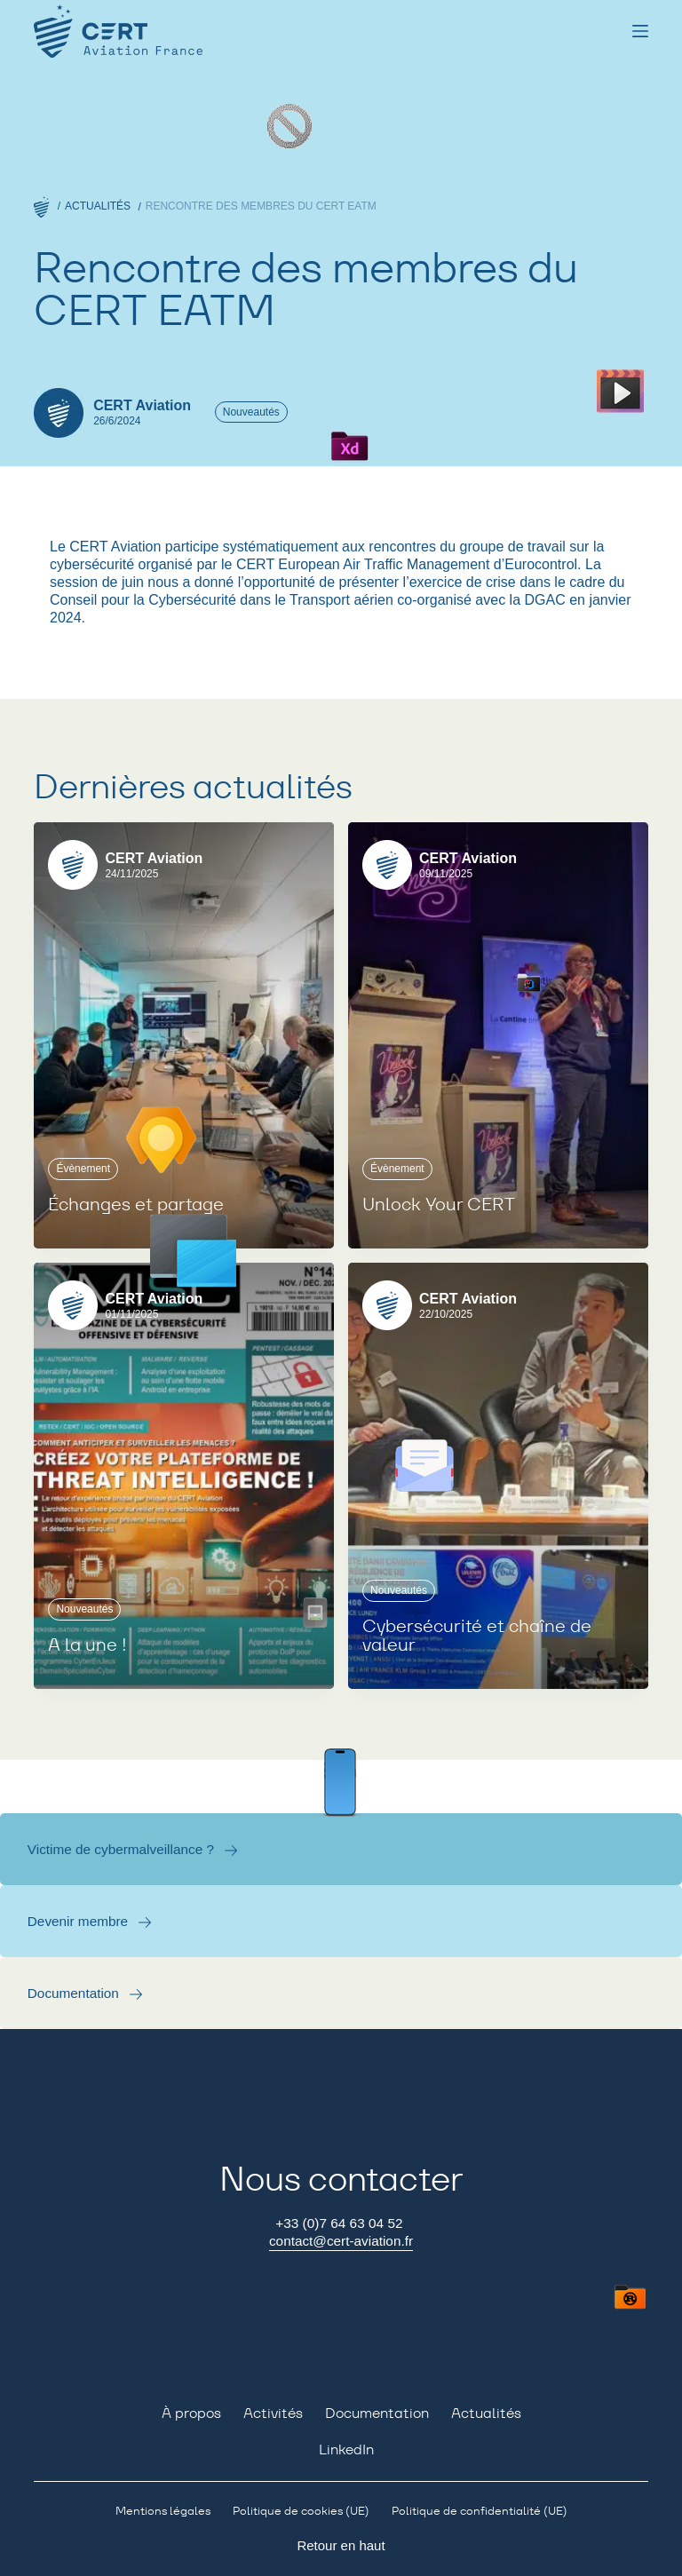  What do you see at coordinates (630, 2297) in the screenshot?
I see `open folder containing rust programming projects` at bounding box center [630, 2297].